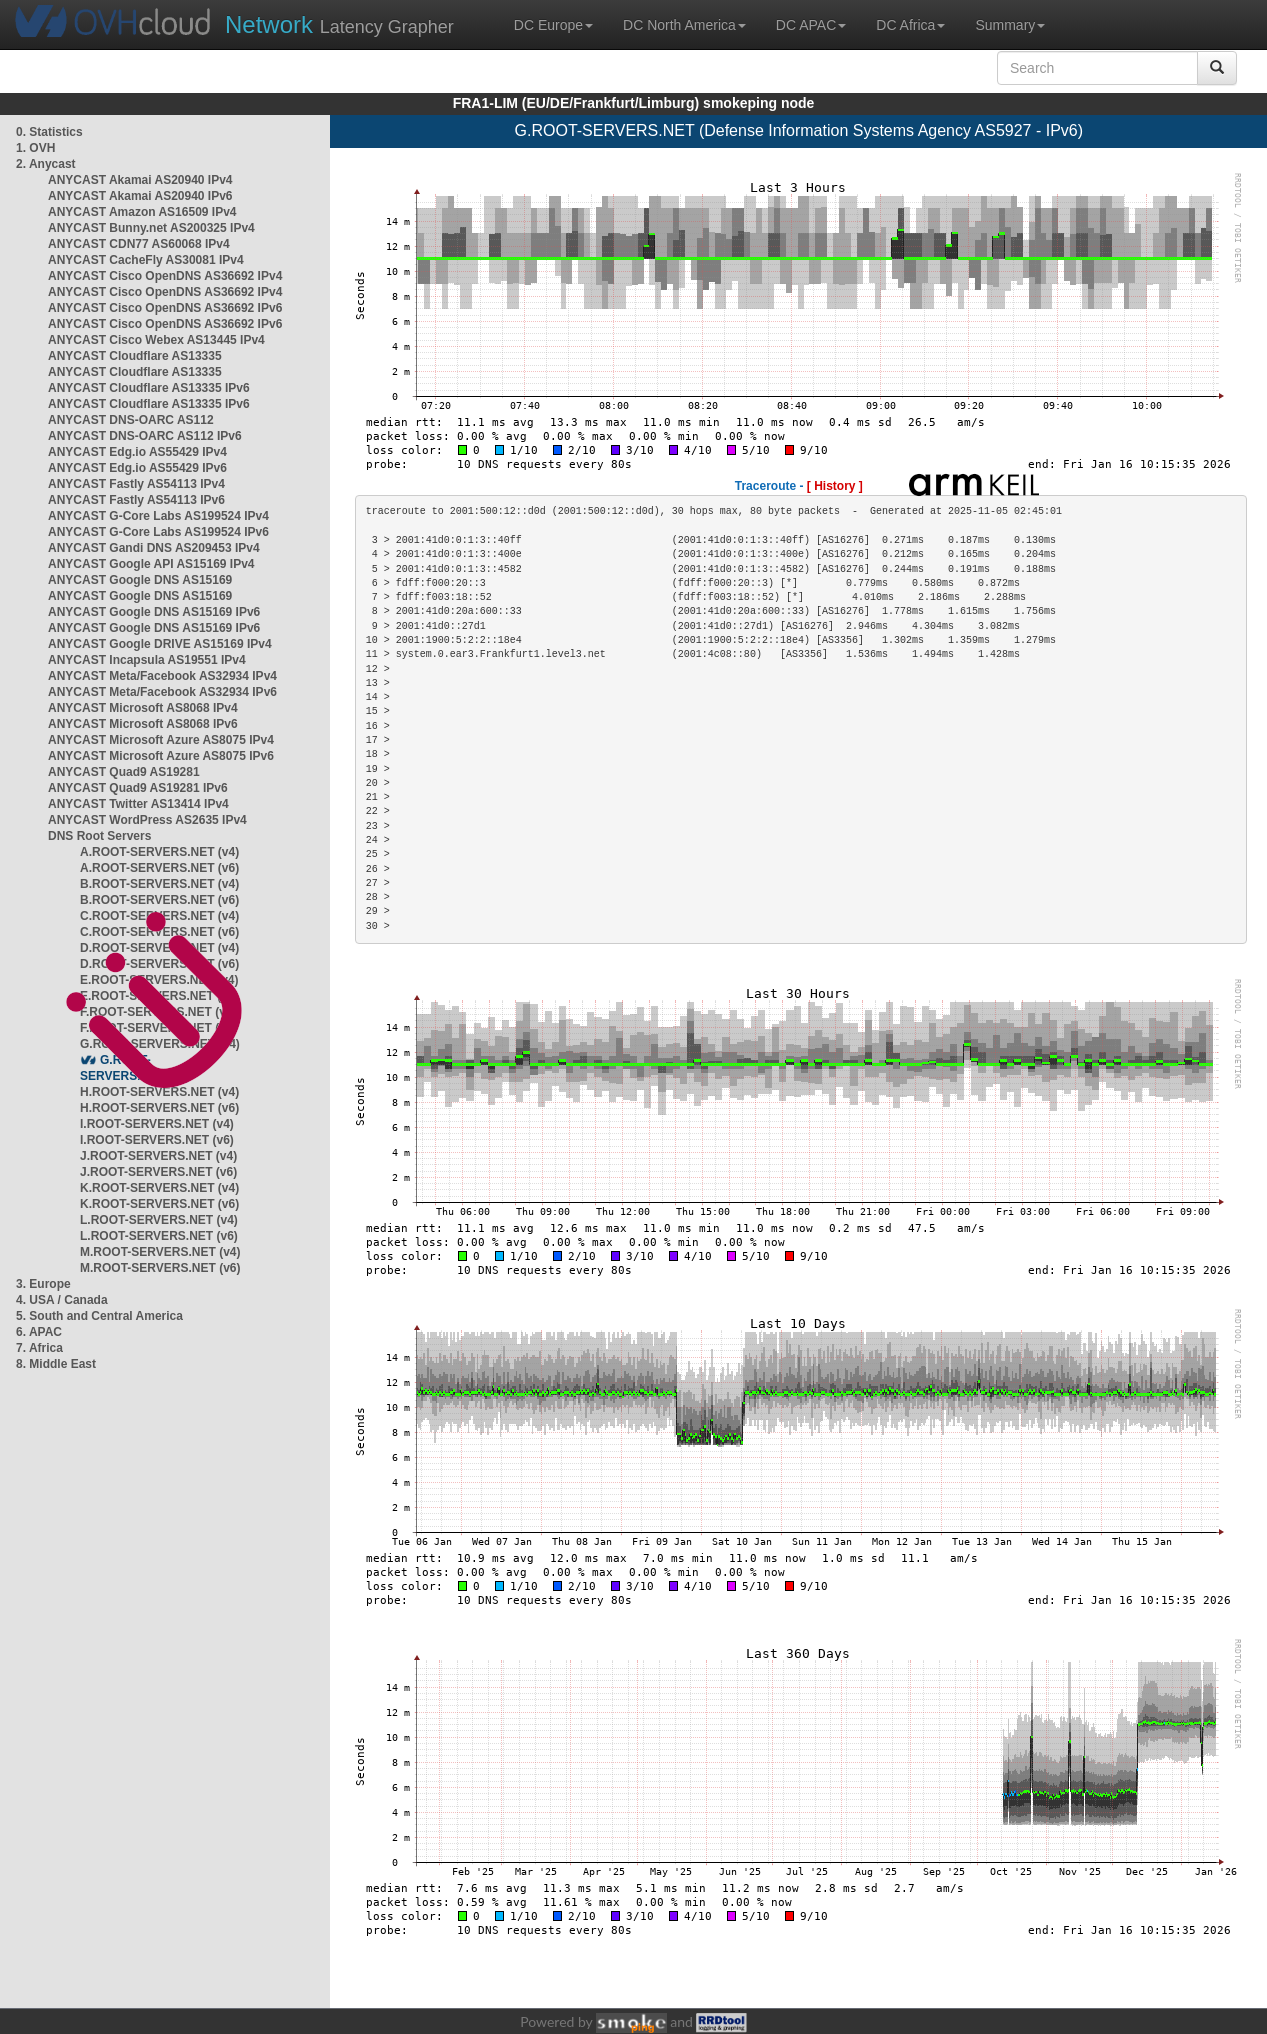  Describe the element at coordinates (154, 1000) in the screenshot. I see `i3 window manager logo` at that location.